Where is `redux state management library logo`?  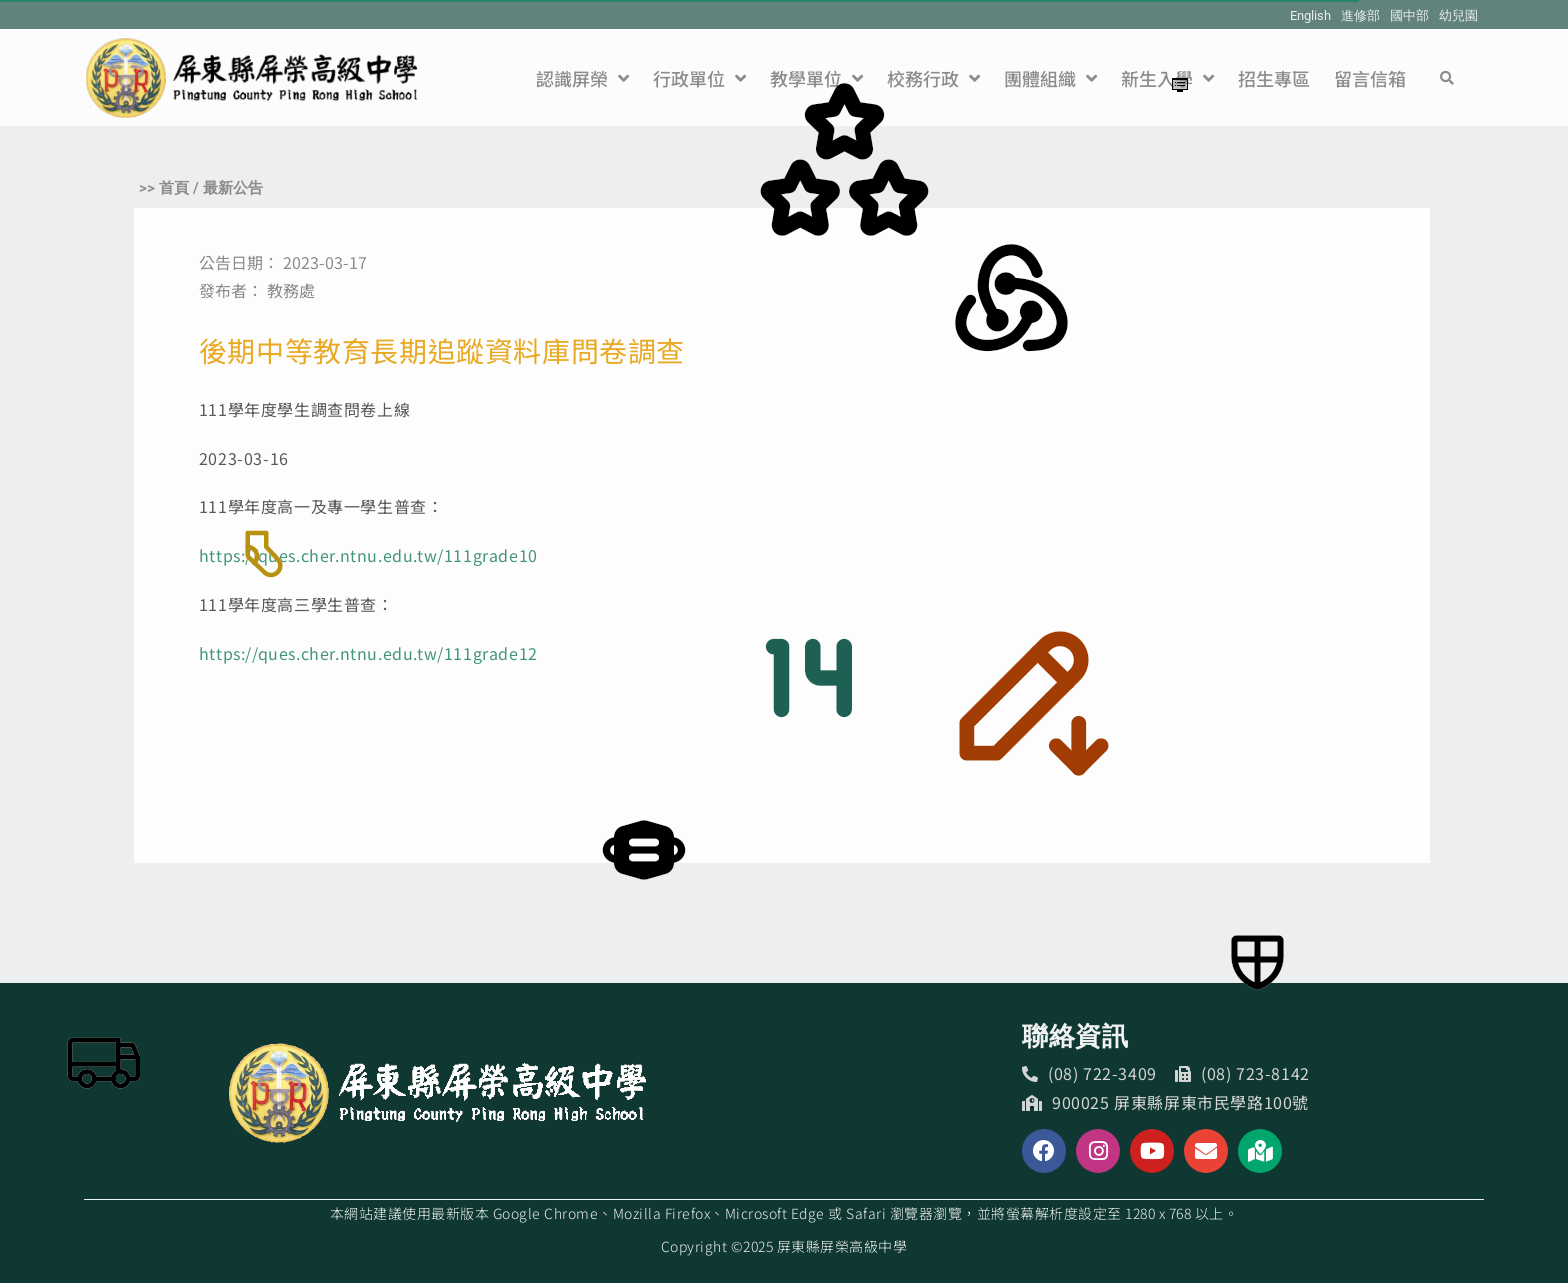
redux state management library logo is located at coordinates (1011, 300).